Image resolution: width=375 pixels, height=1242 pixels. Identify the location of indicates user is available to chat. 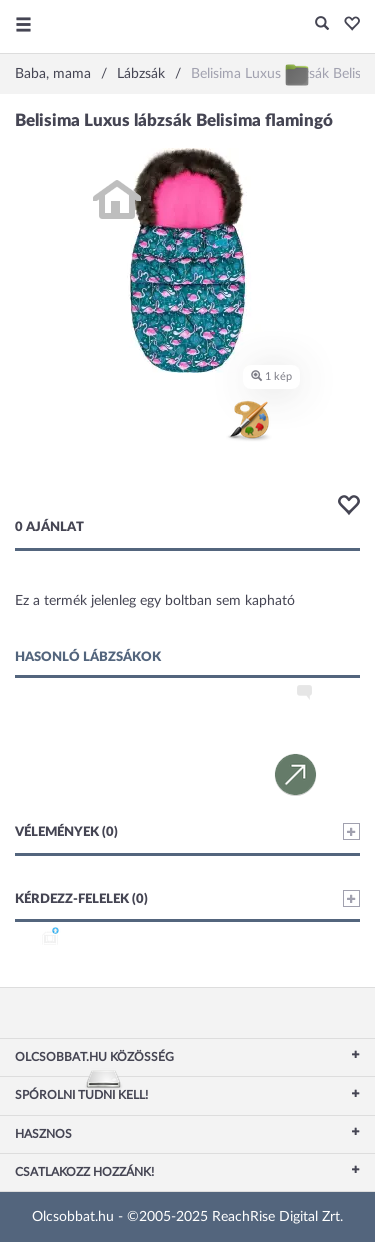
(304, 692).